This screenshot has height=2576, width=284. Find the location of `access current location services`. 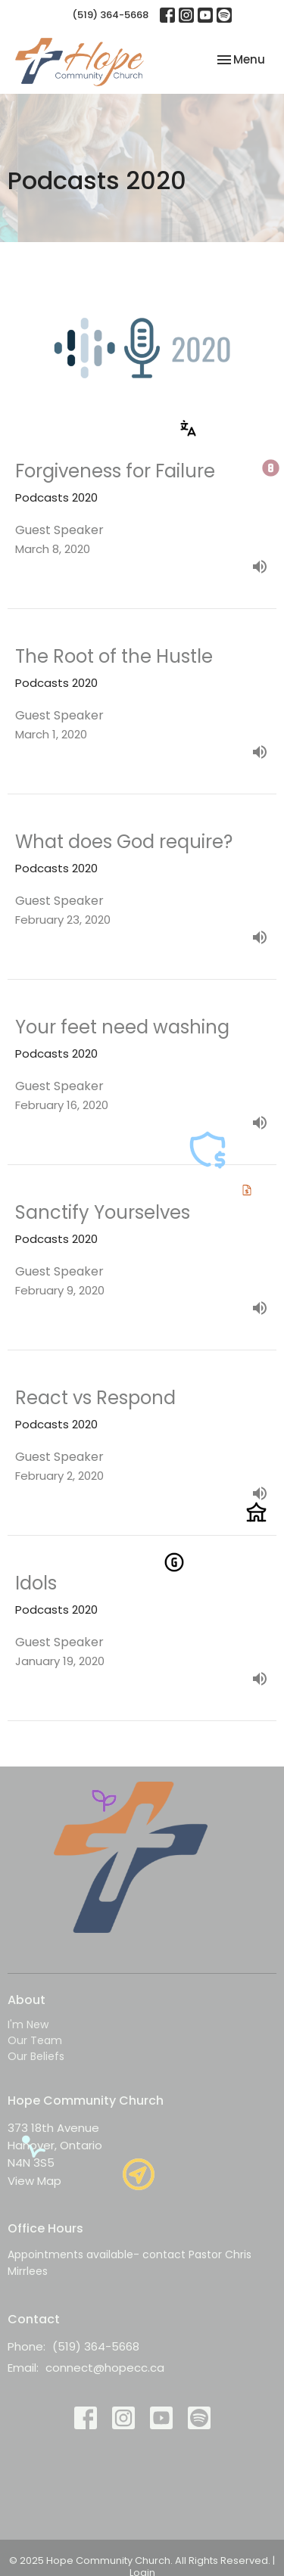

access current location services is located at coordinates (139, 2174).